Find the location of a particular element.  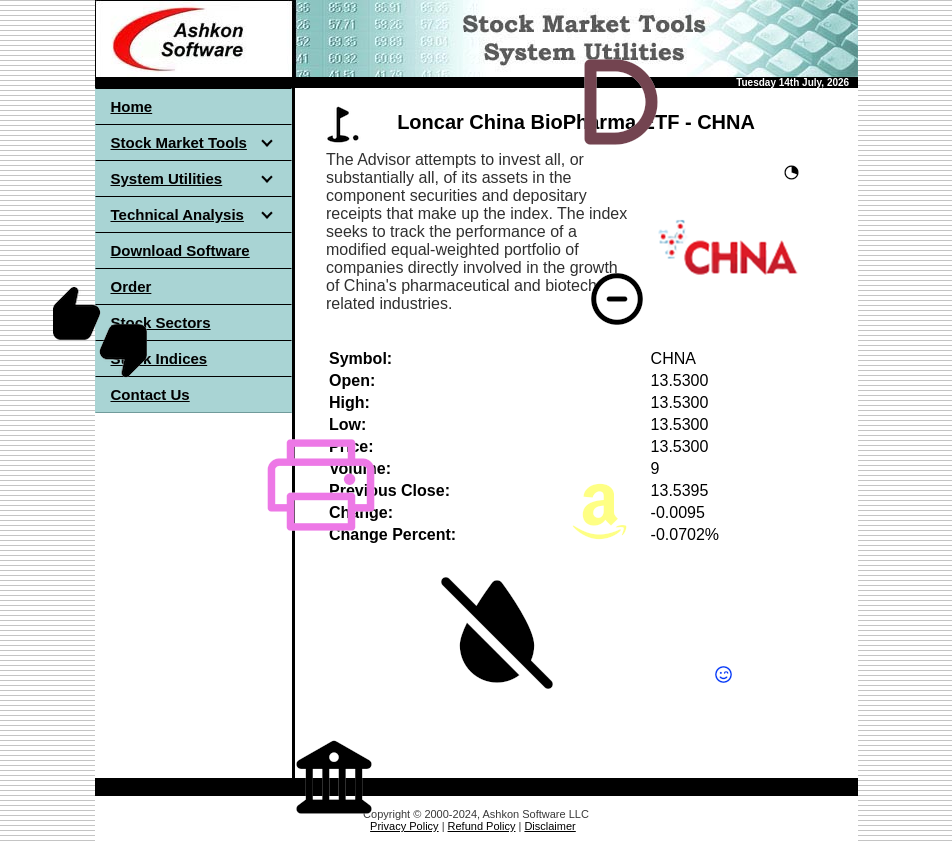

disable water or liquid detection is located at coordinates (497, 633).